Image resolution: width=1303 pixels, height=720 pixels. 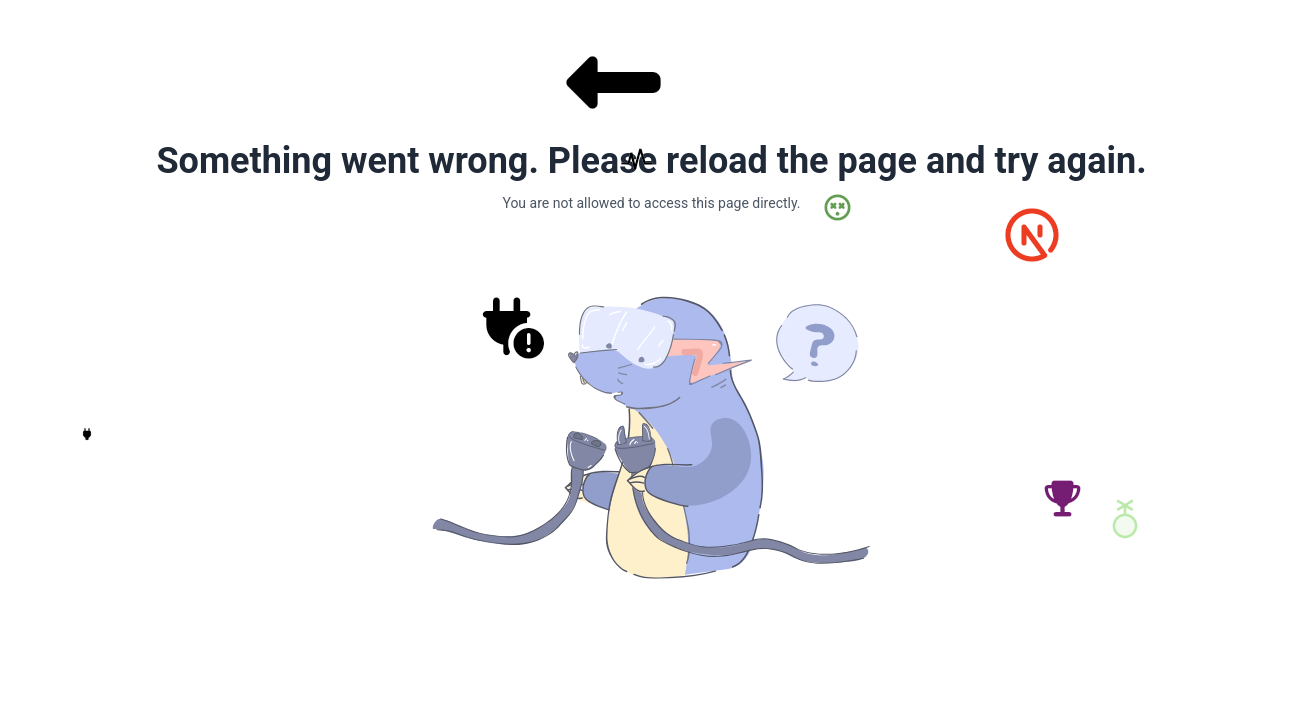 What do you see at coordinates (1032, 235) in the screenshot?
I see `Next.js framework logo` at bounding box center [1032, 235].